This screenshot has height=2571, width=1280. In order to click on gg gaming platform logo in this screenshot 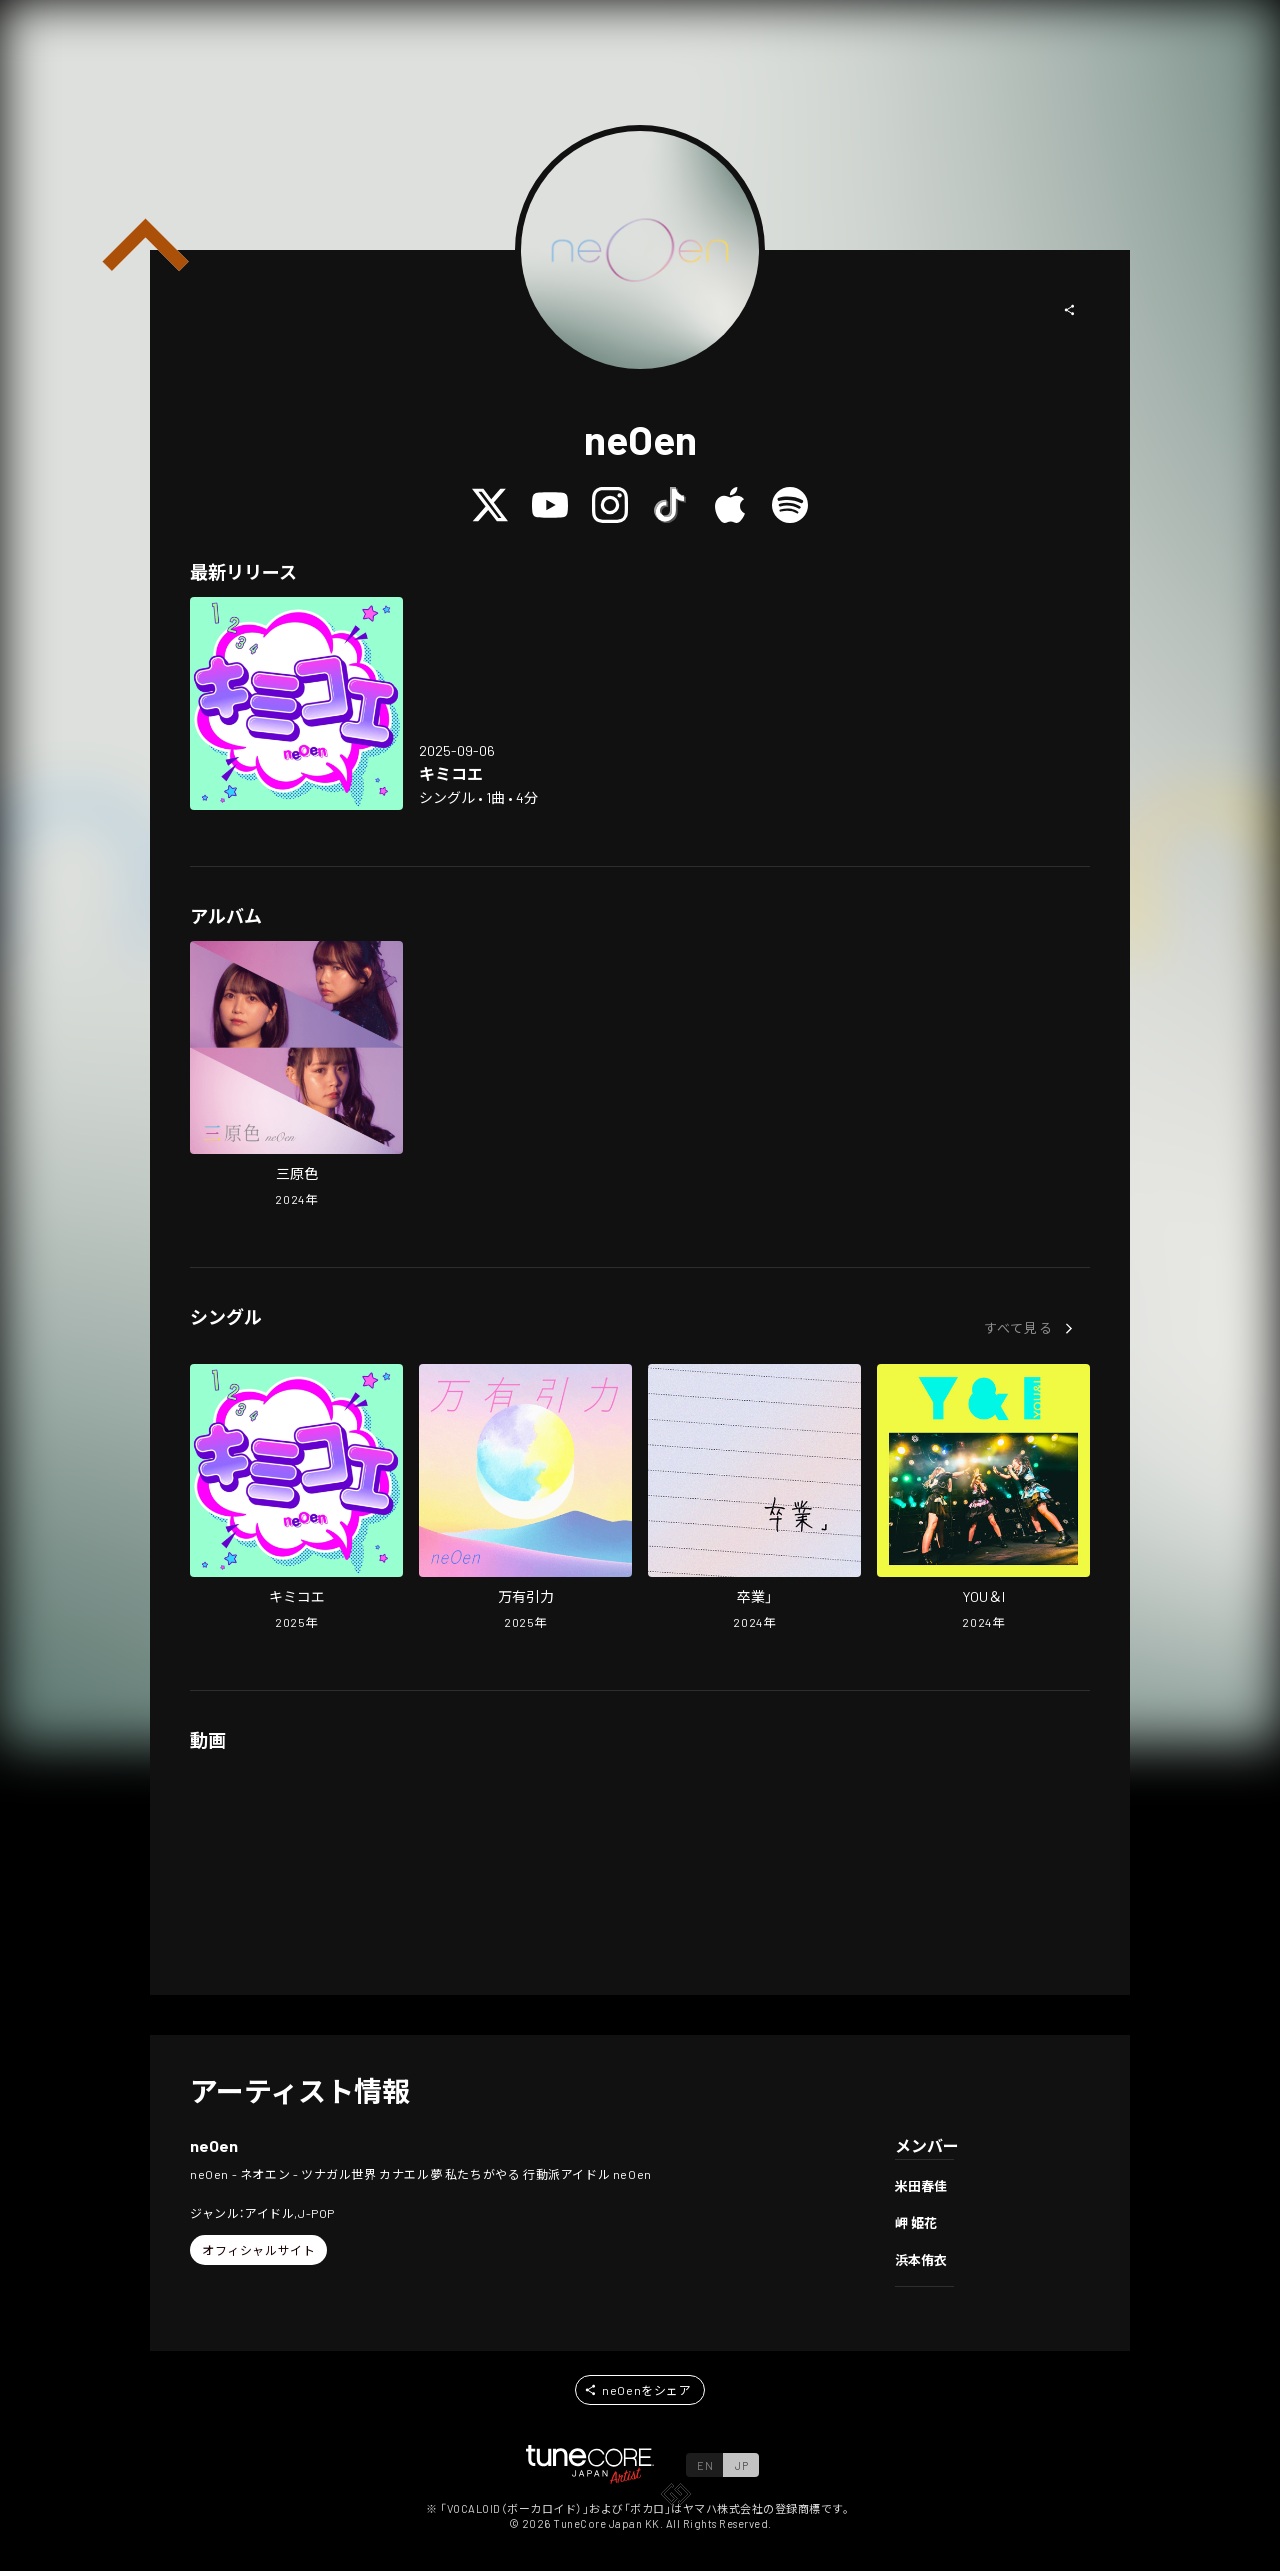, I will do `click(676, 2494)`.